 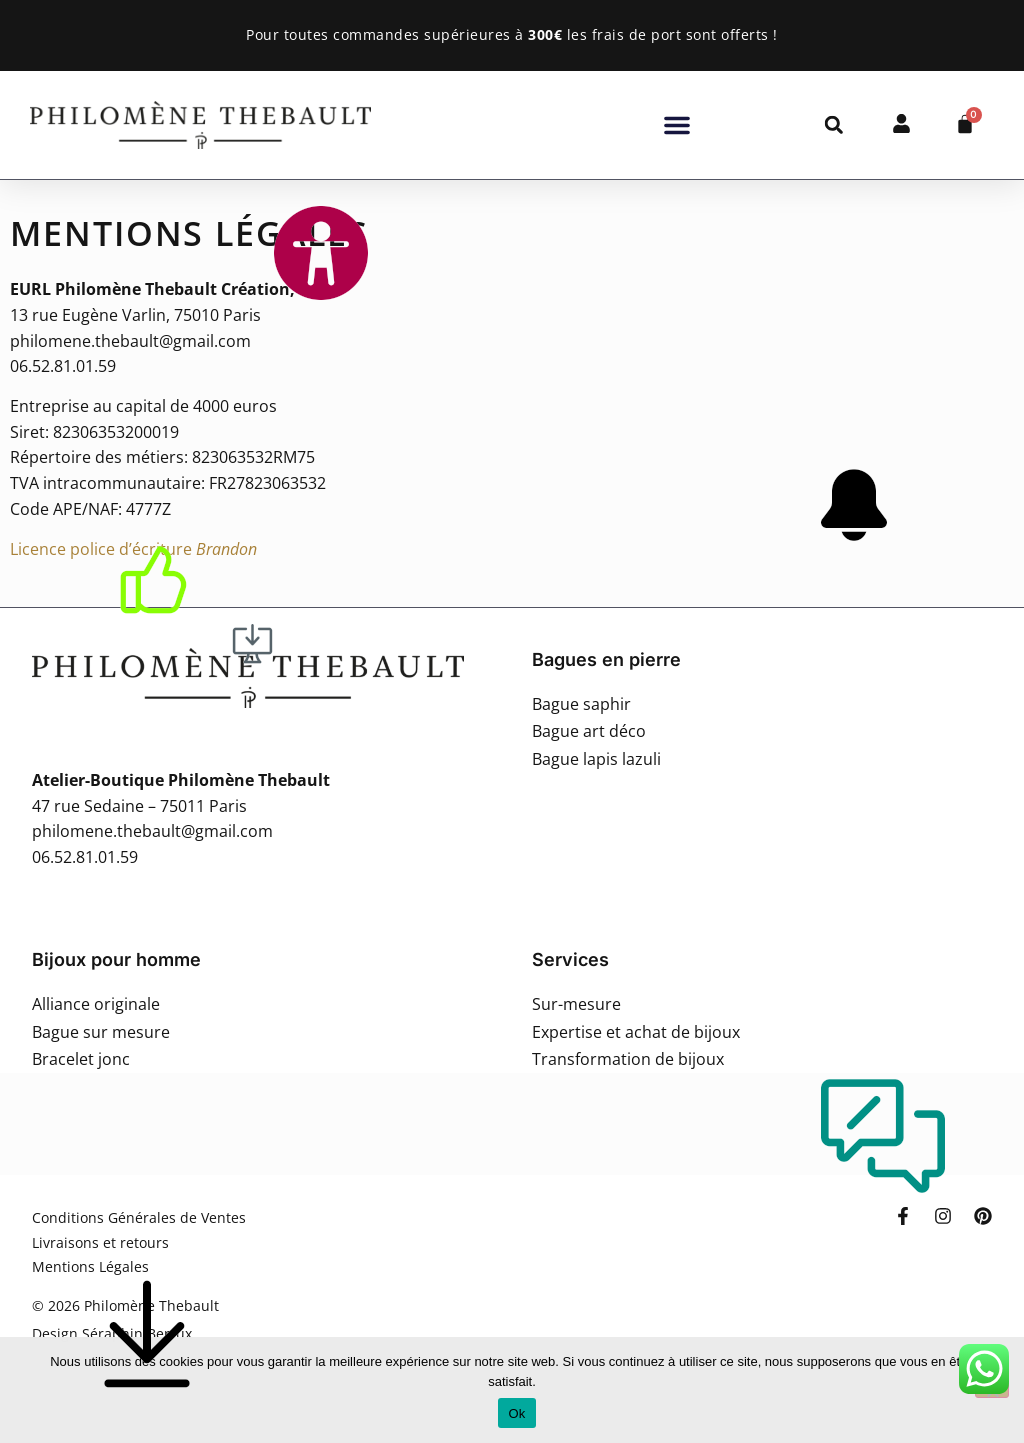 What do you see at coordinates (252, 645) in the screenshot?
I see `download to desktop` at bounding box center [252, 645].